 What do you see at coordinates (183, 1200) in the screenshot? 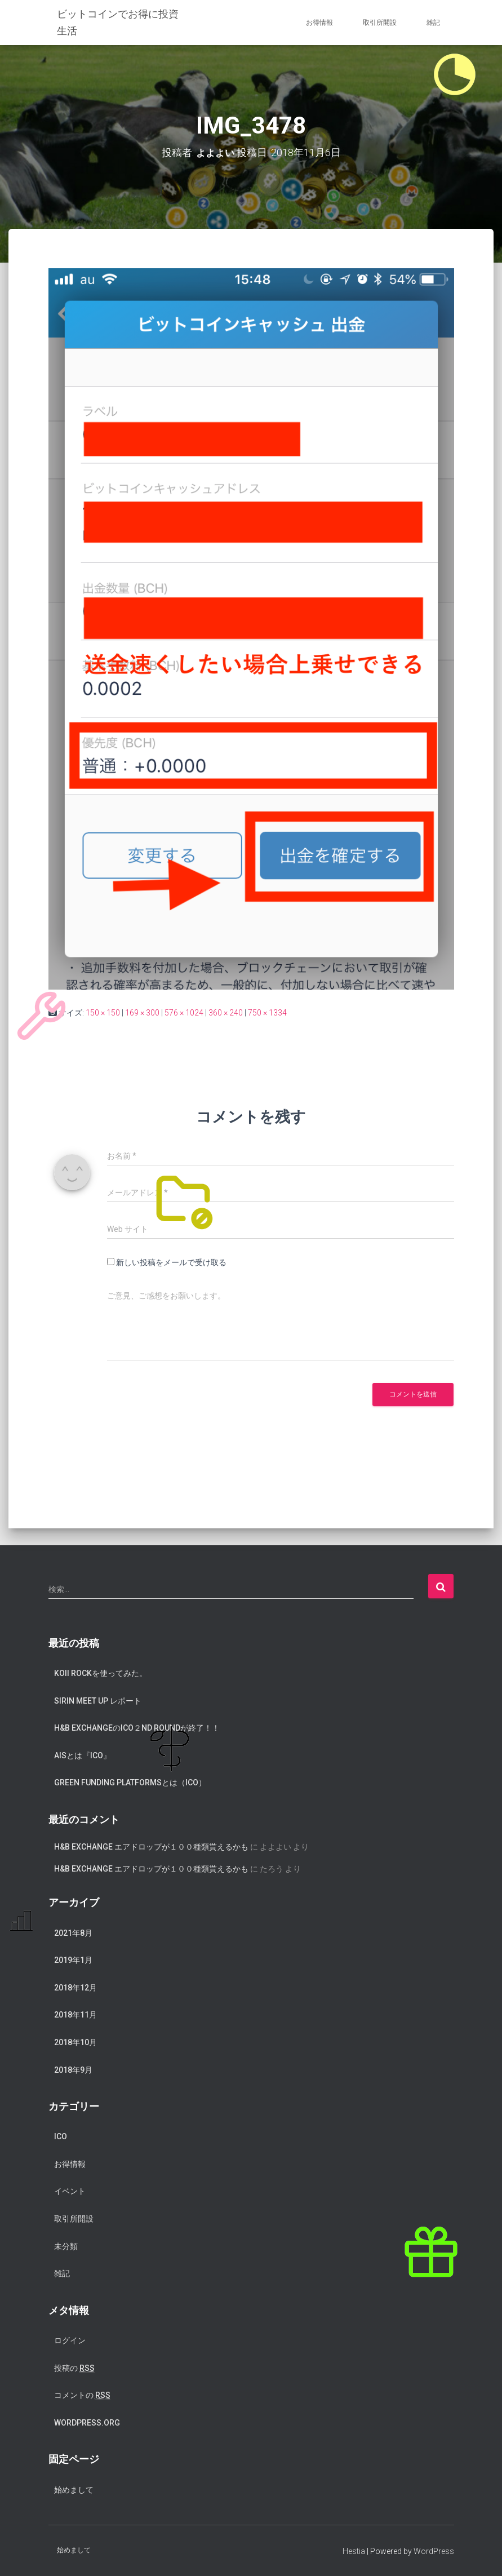
I see `cancel folder upload or creation` at bounding box center [183, 1200].